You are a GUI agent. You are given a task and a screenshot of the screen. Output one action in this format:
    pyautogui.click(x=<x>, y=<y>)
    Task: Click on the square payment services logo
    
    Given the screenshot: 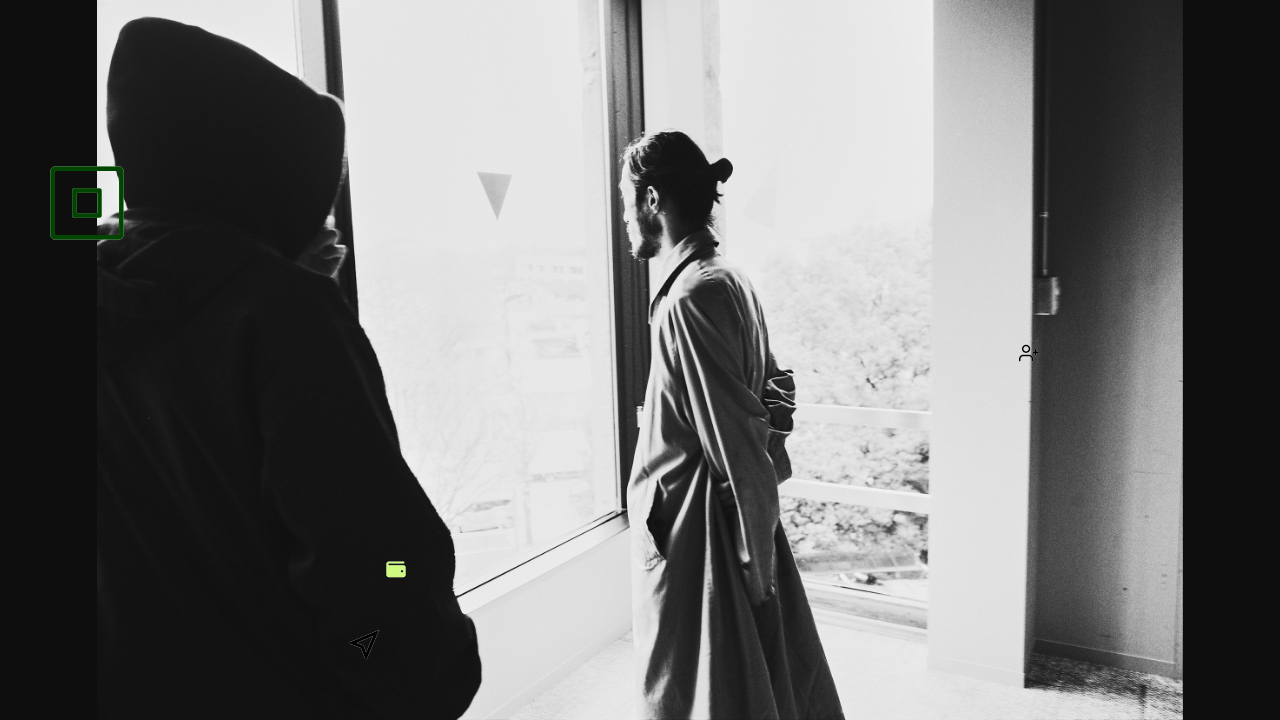 What is the action you would take?
    pyautogui.click(x=87, y=203)
    